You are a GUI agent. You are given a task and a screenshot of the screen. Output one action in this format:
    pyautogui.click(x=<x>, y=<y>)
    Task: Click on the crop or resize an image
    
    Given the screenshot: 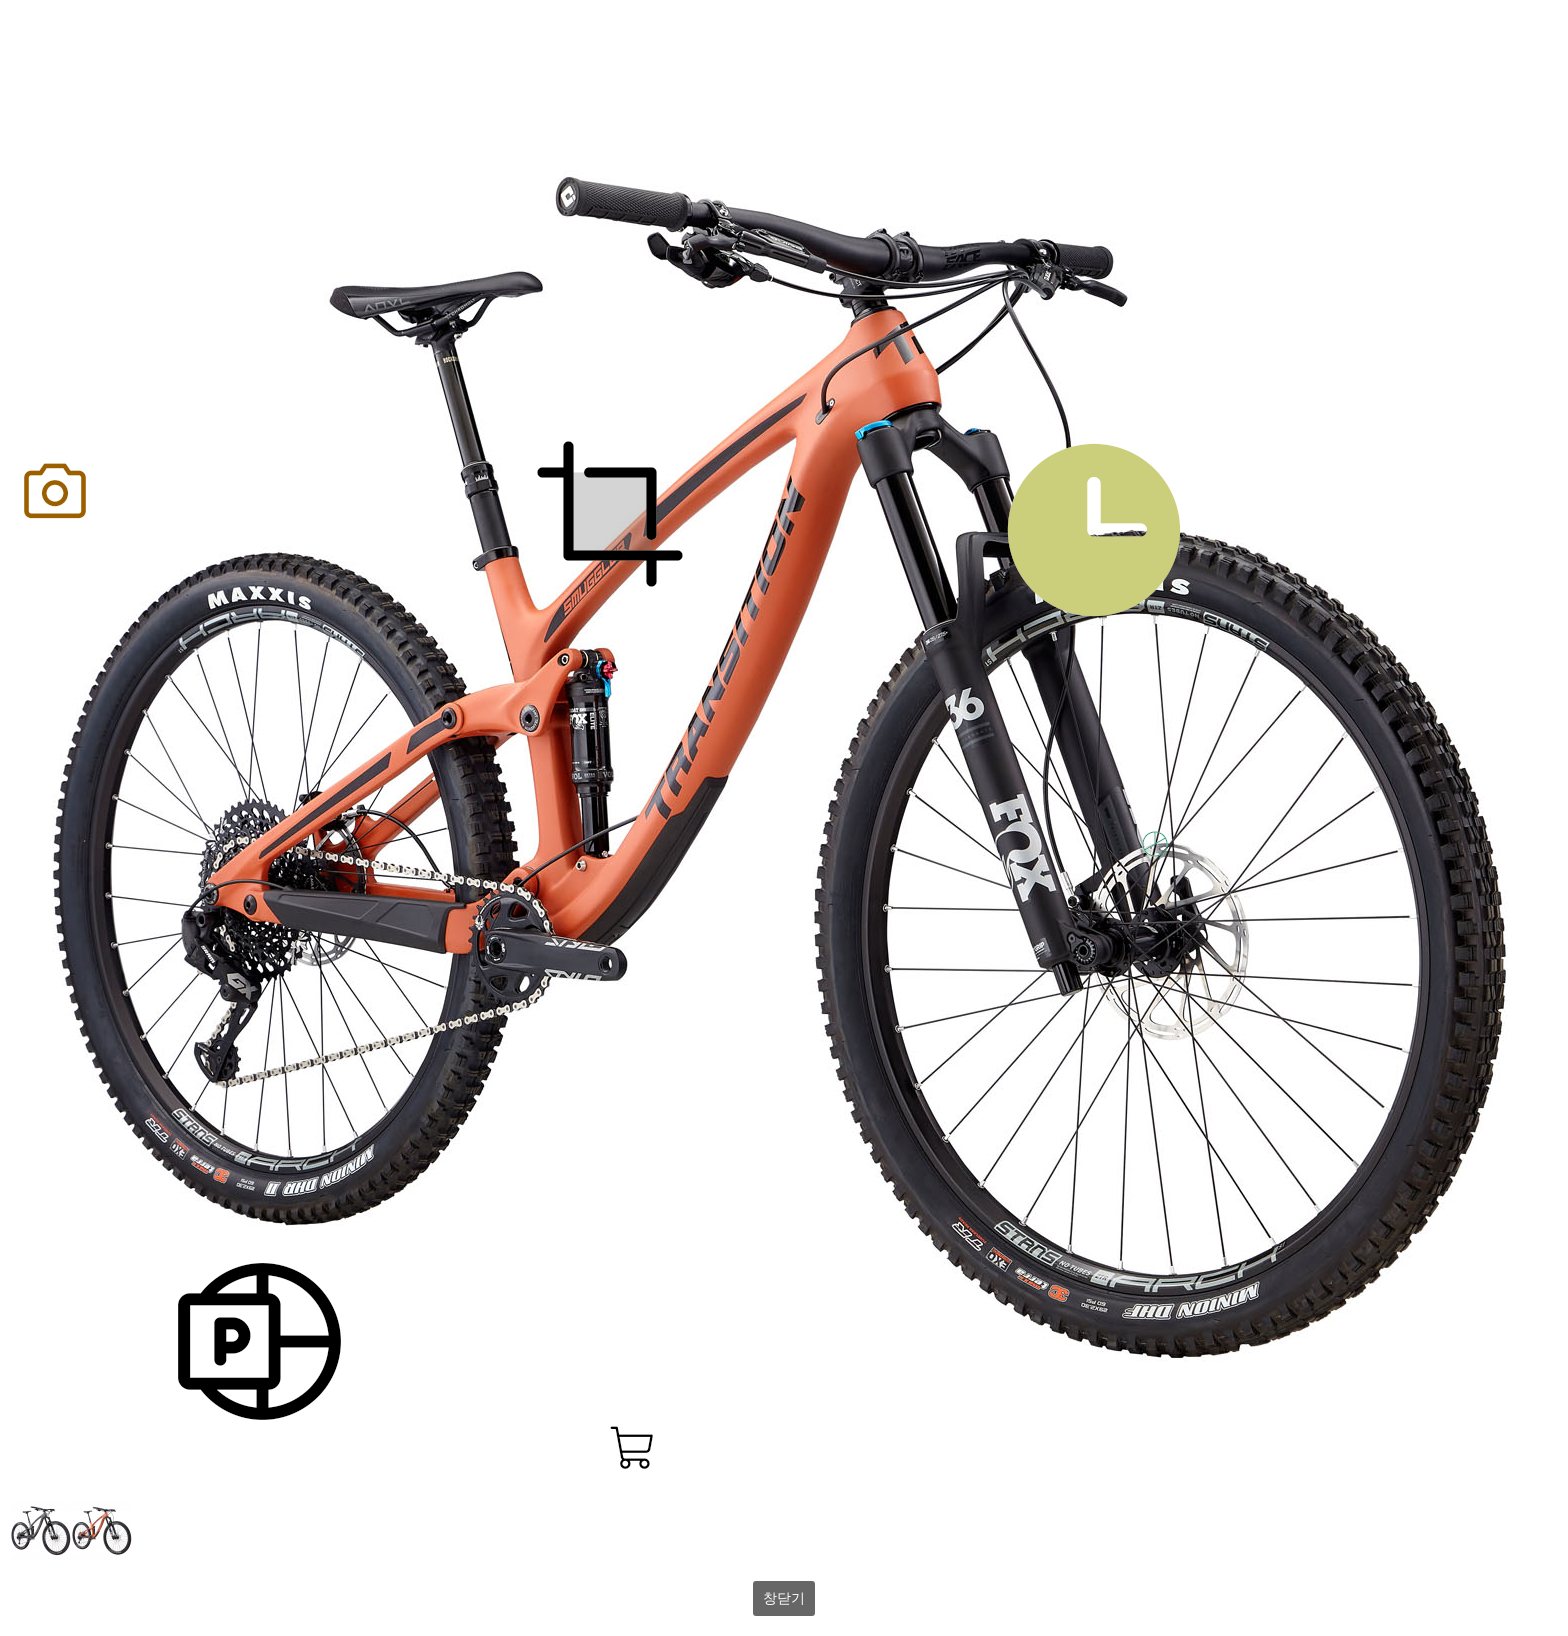 What is the action you would take?
    pyautogui.click(x=610, y=514)
    